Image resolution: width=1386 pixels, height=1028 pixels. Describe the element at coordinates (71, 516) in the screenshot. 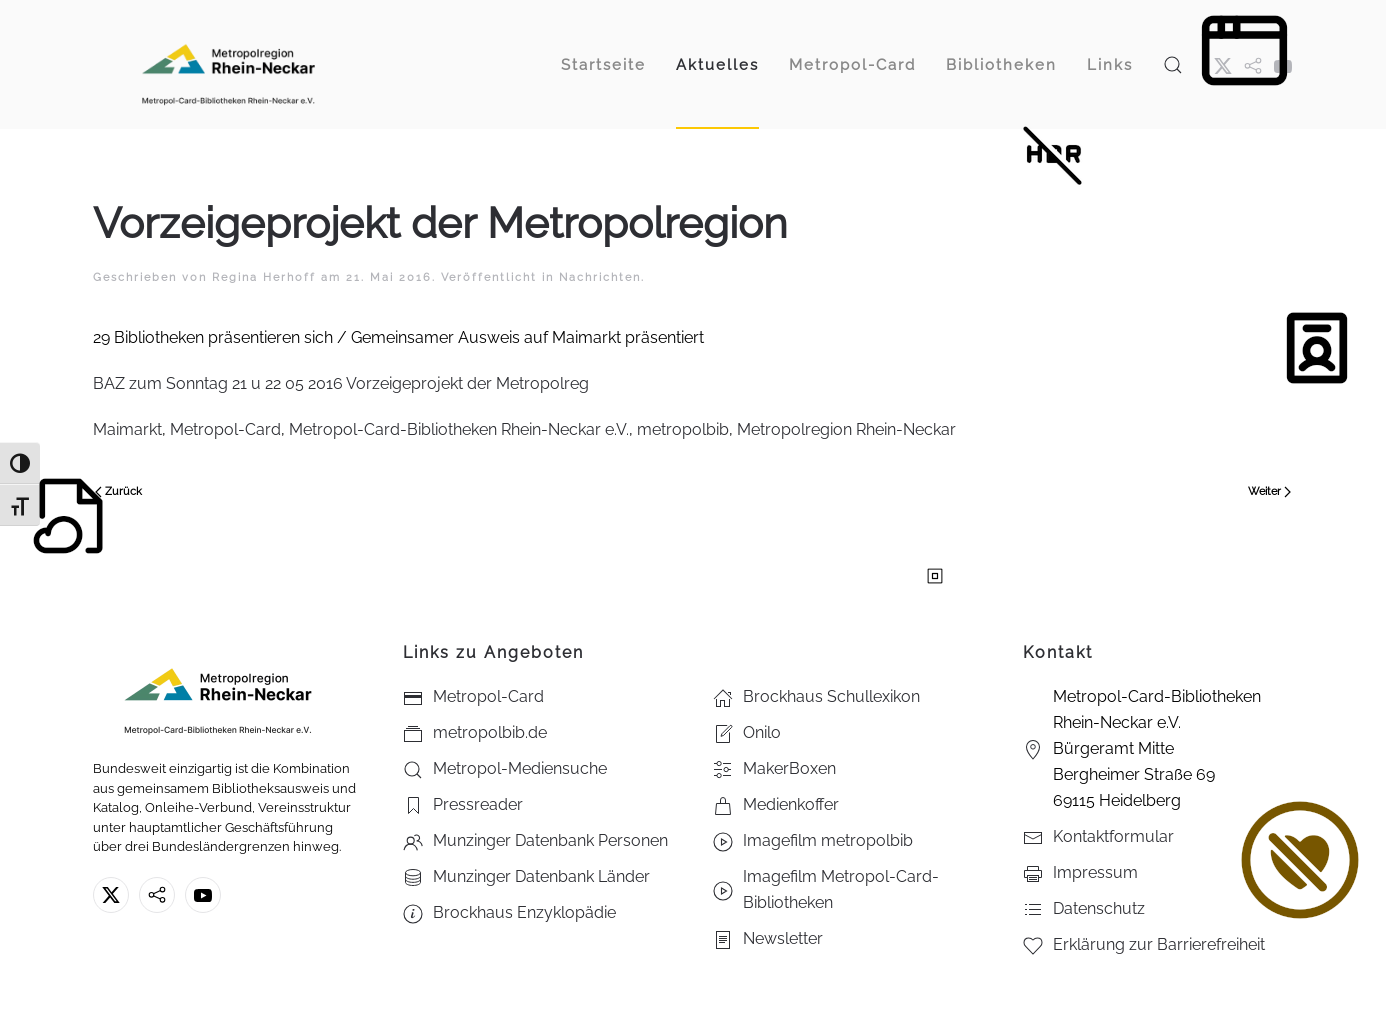

I see `access cloud-synced files` at that location.